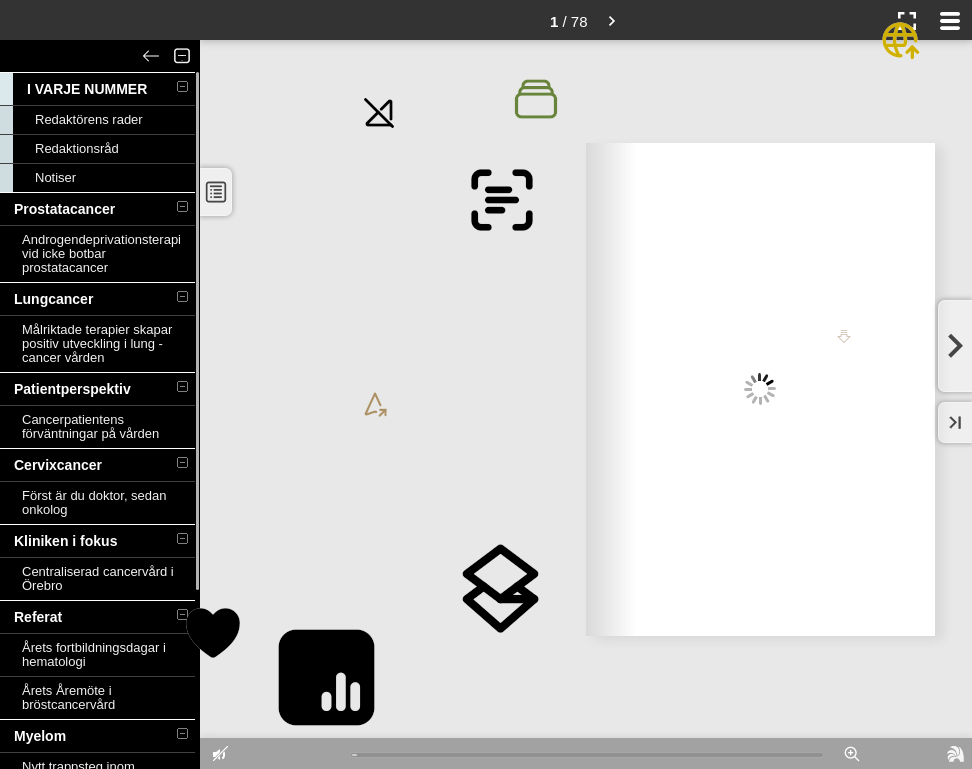 Image resolution: width=972 pixels, height=769 pixels. What do you see at coordinates (844, 336) in the screenshot?
I see `download file or content` at bounding box center [844, 336].